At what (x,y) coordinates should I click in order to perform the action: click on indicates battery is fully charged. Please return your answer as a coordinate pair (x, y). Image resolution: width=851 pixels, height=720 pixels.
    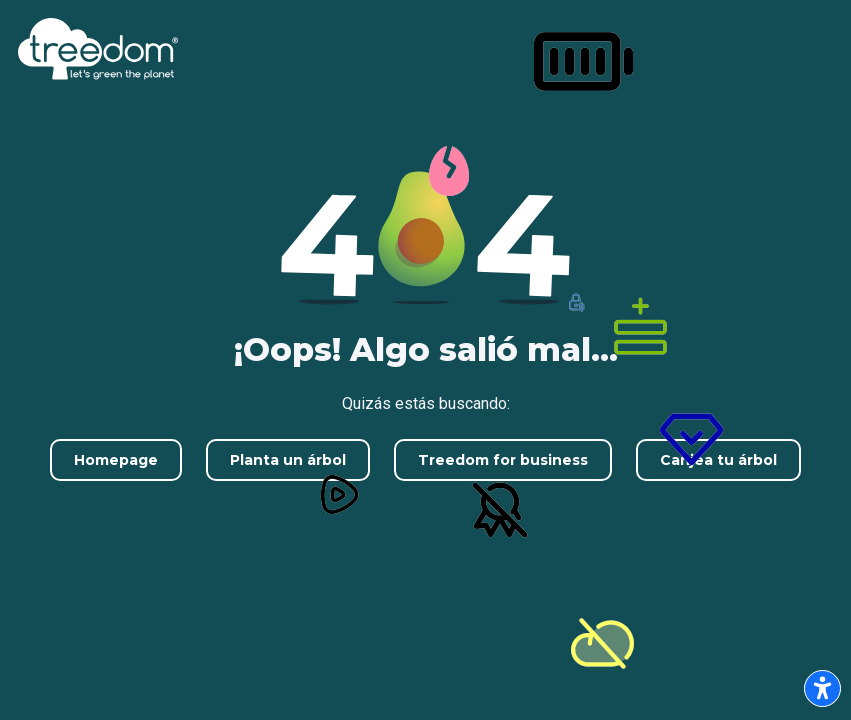
    Looking at the image, I should click on (583, 61).